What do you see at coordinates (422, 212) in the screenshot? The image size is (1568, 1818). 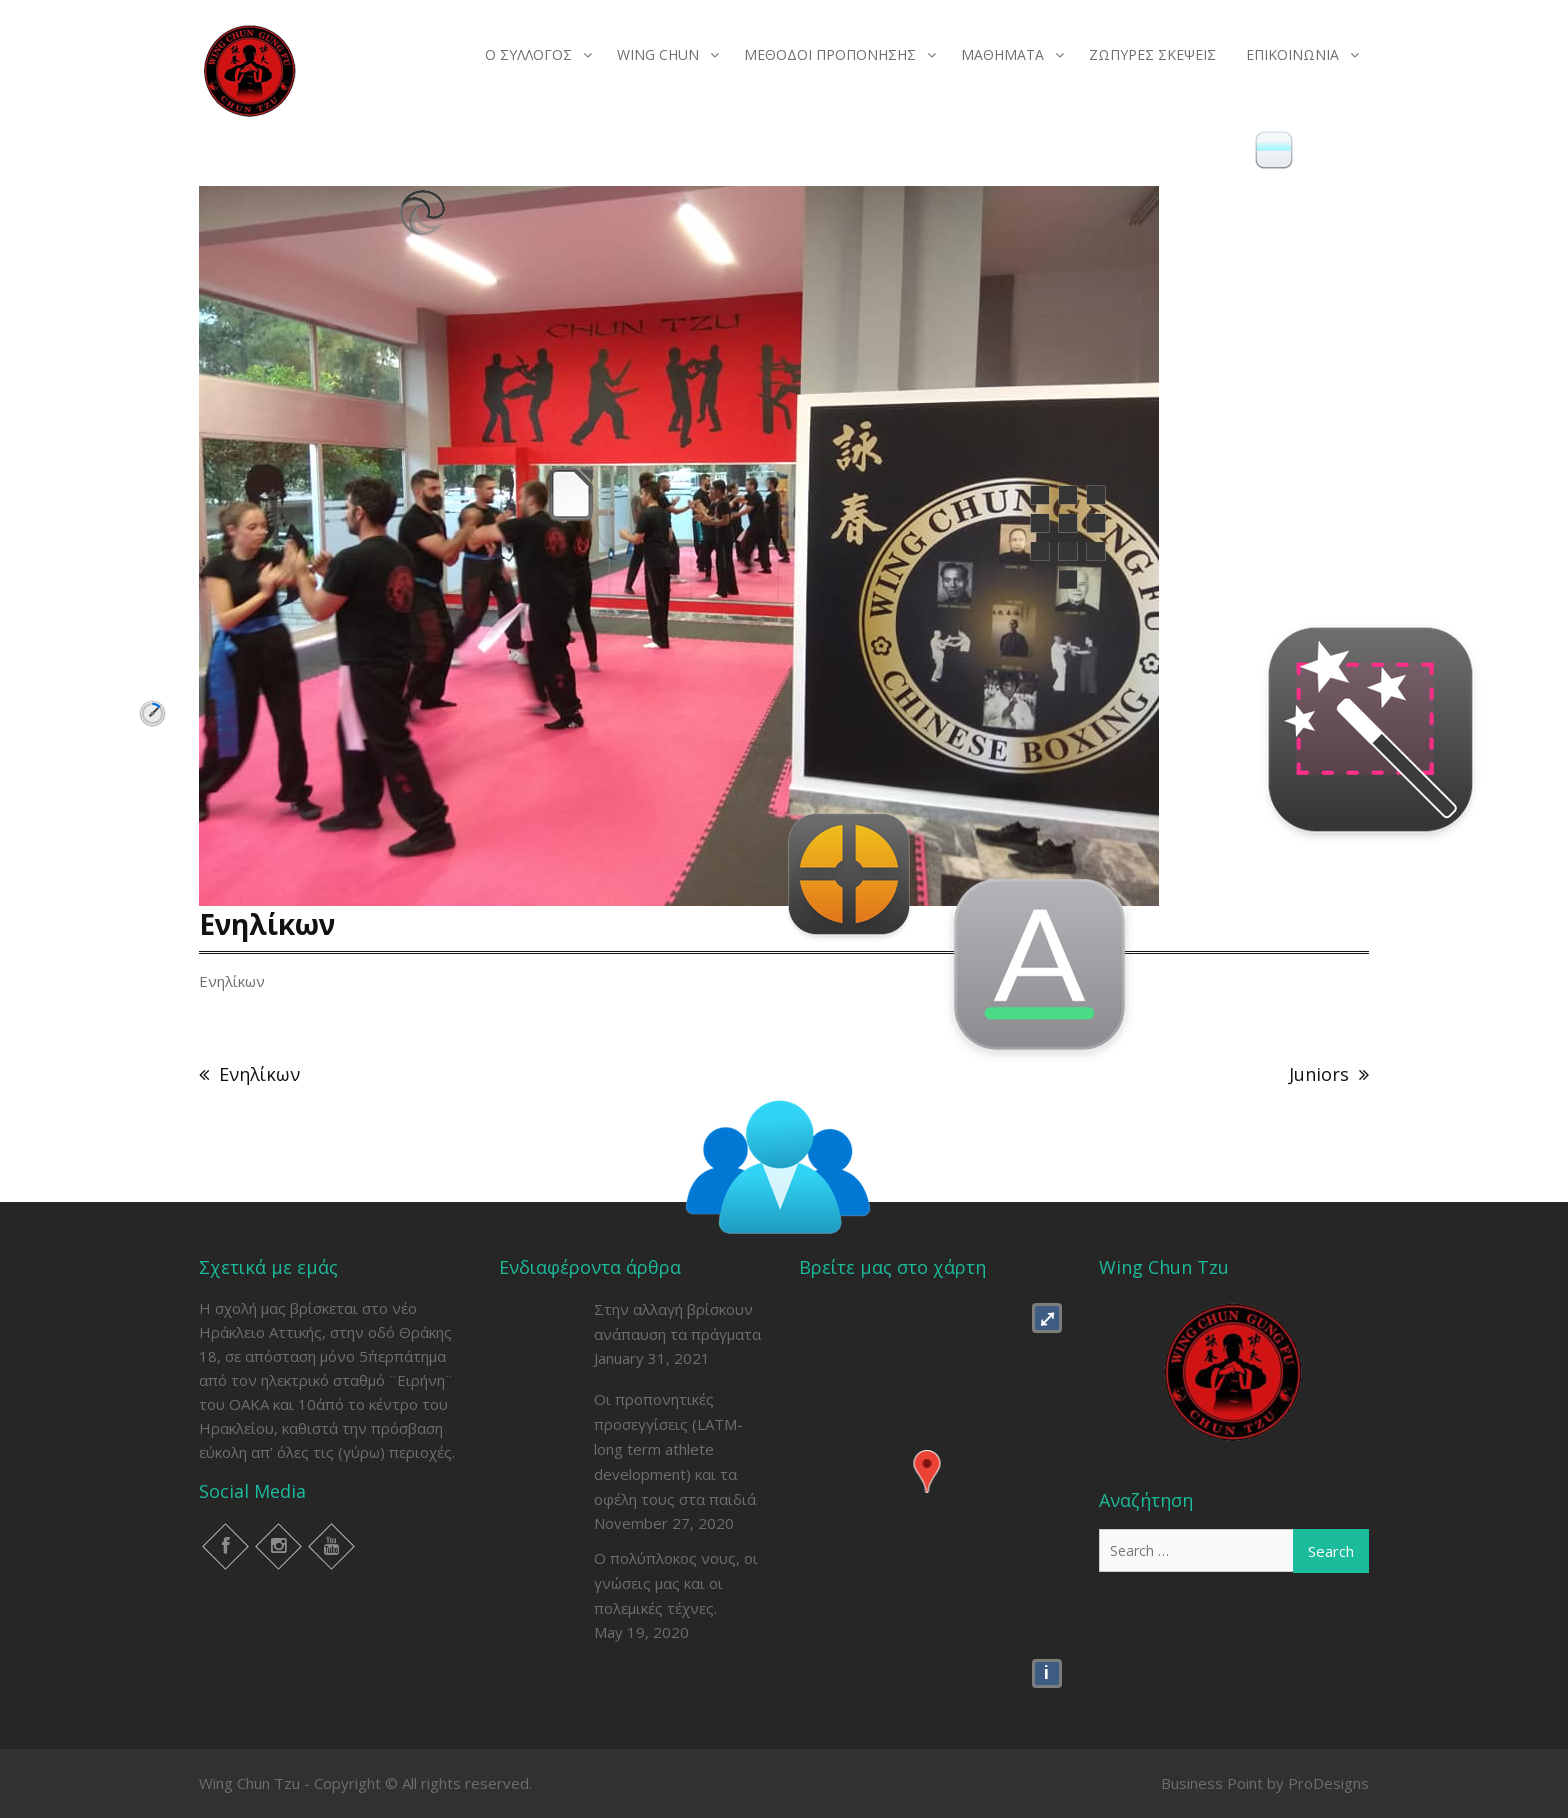 I see `open microsoft edge browser` at bounding box center [422, 212].